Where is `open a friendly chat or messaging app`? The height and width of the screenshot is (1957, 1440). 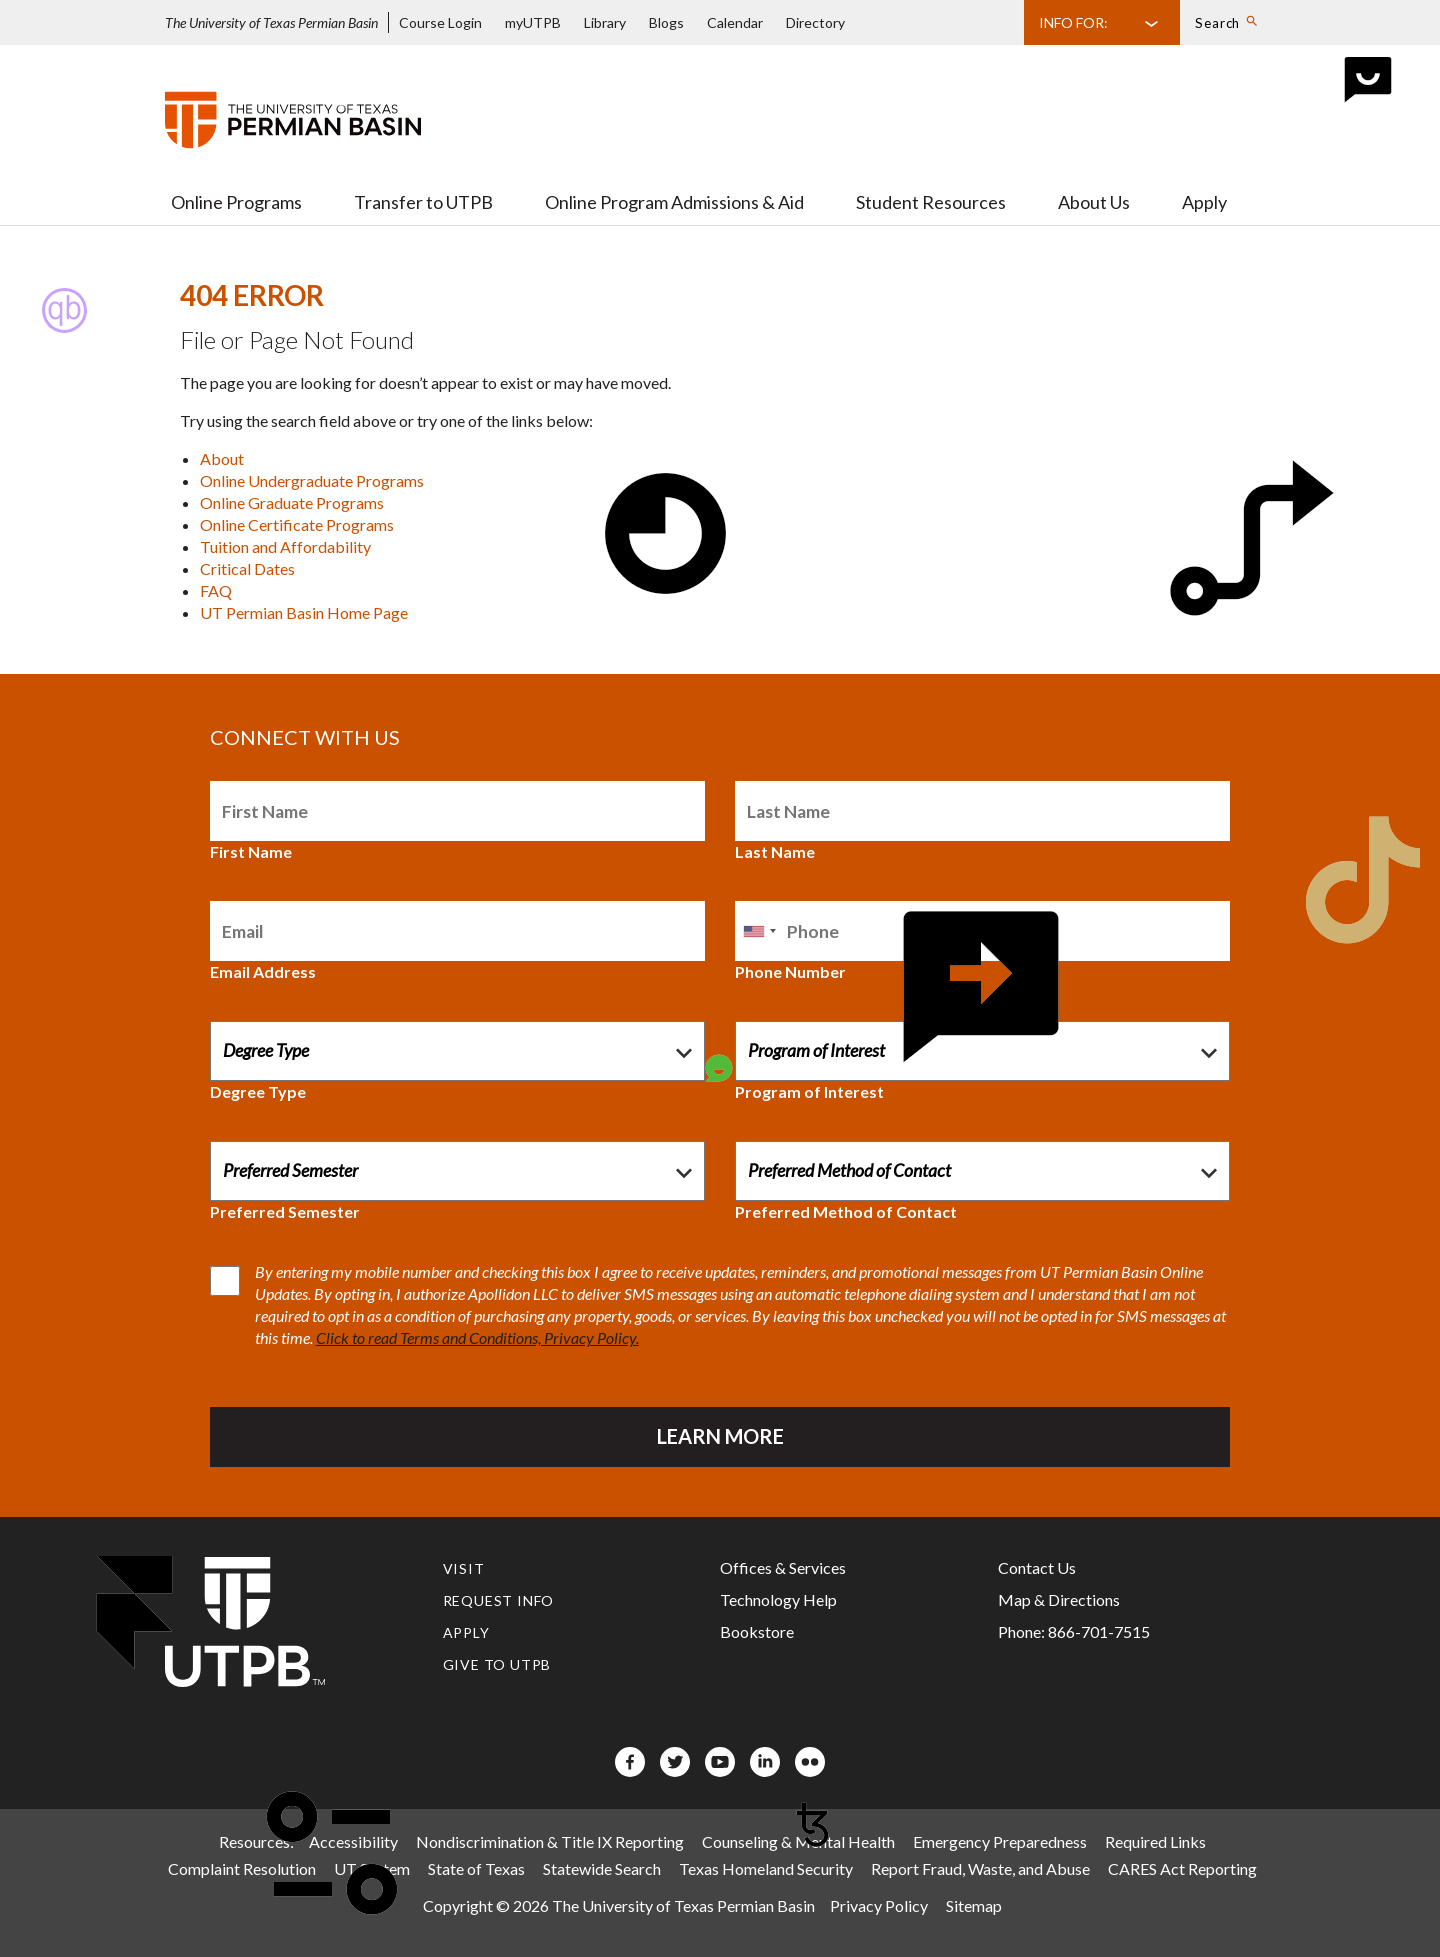 open a friendly chat or messaging app is located at coordinates (1368, 78).